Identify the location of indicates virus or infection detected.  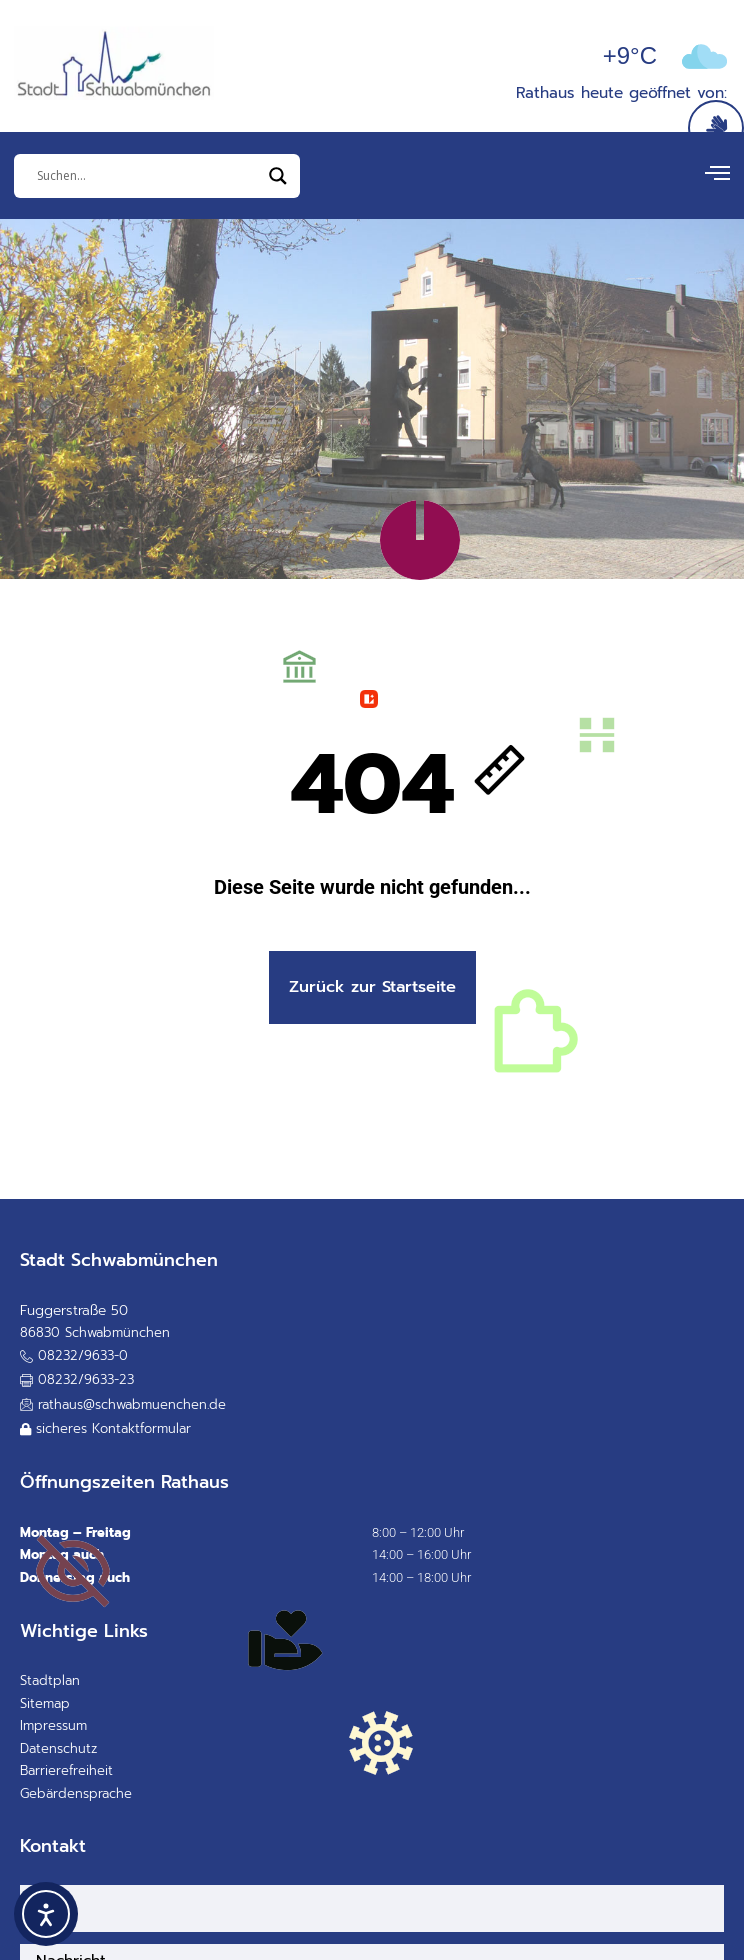
(381, 1743).